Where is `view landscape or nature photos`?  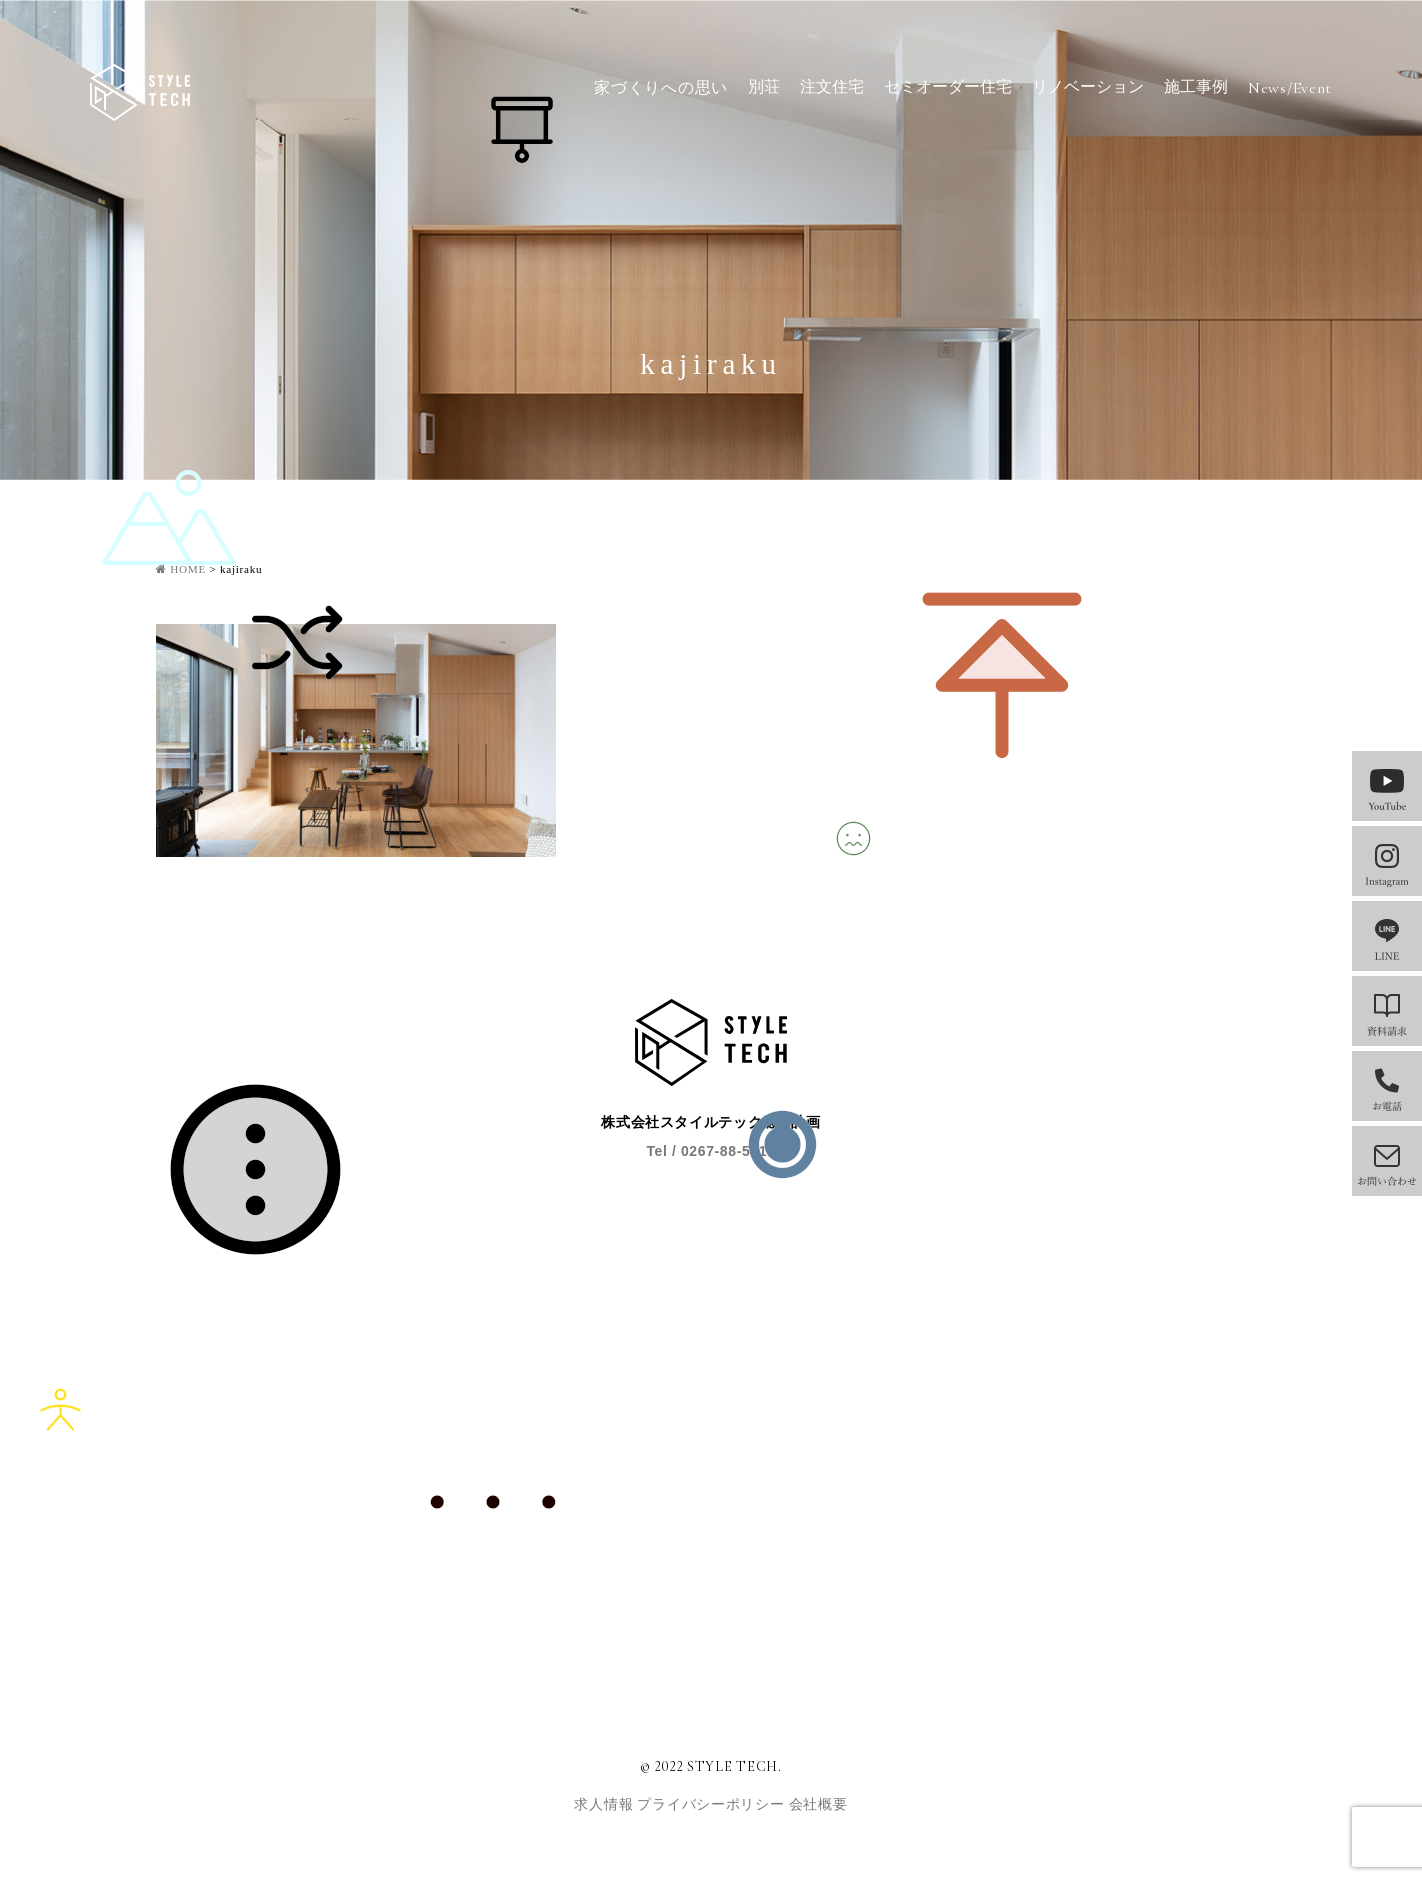 view landscape or nature photos is located at coordinates (169, 524).